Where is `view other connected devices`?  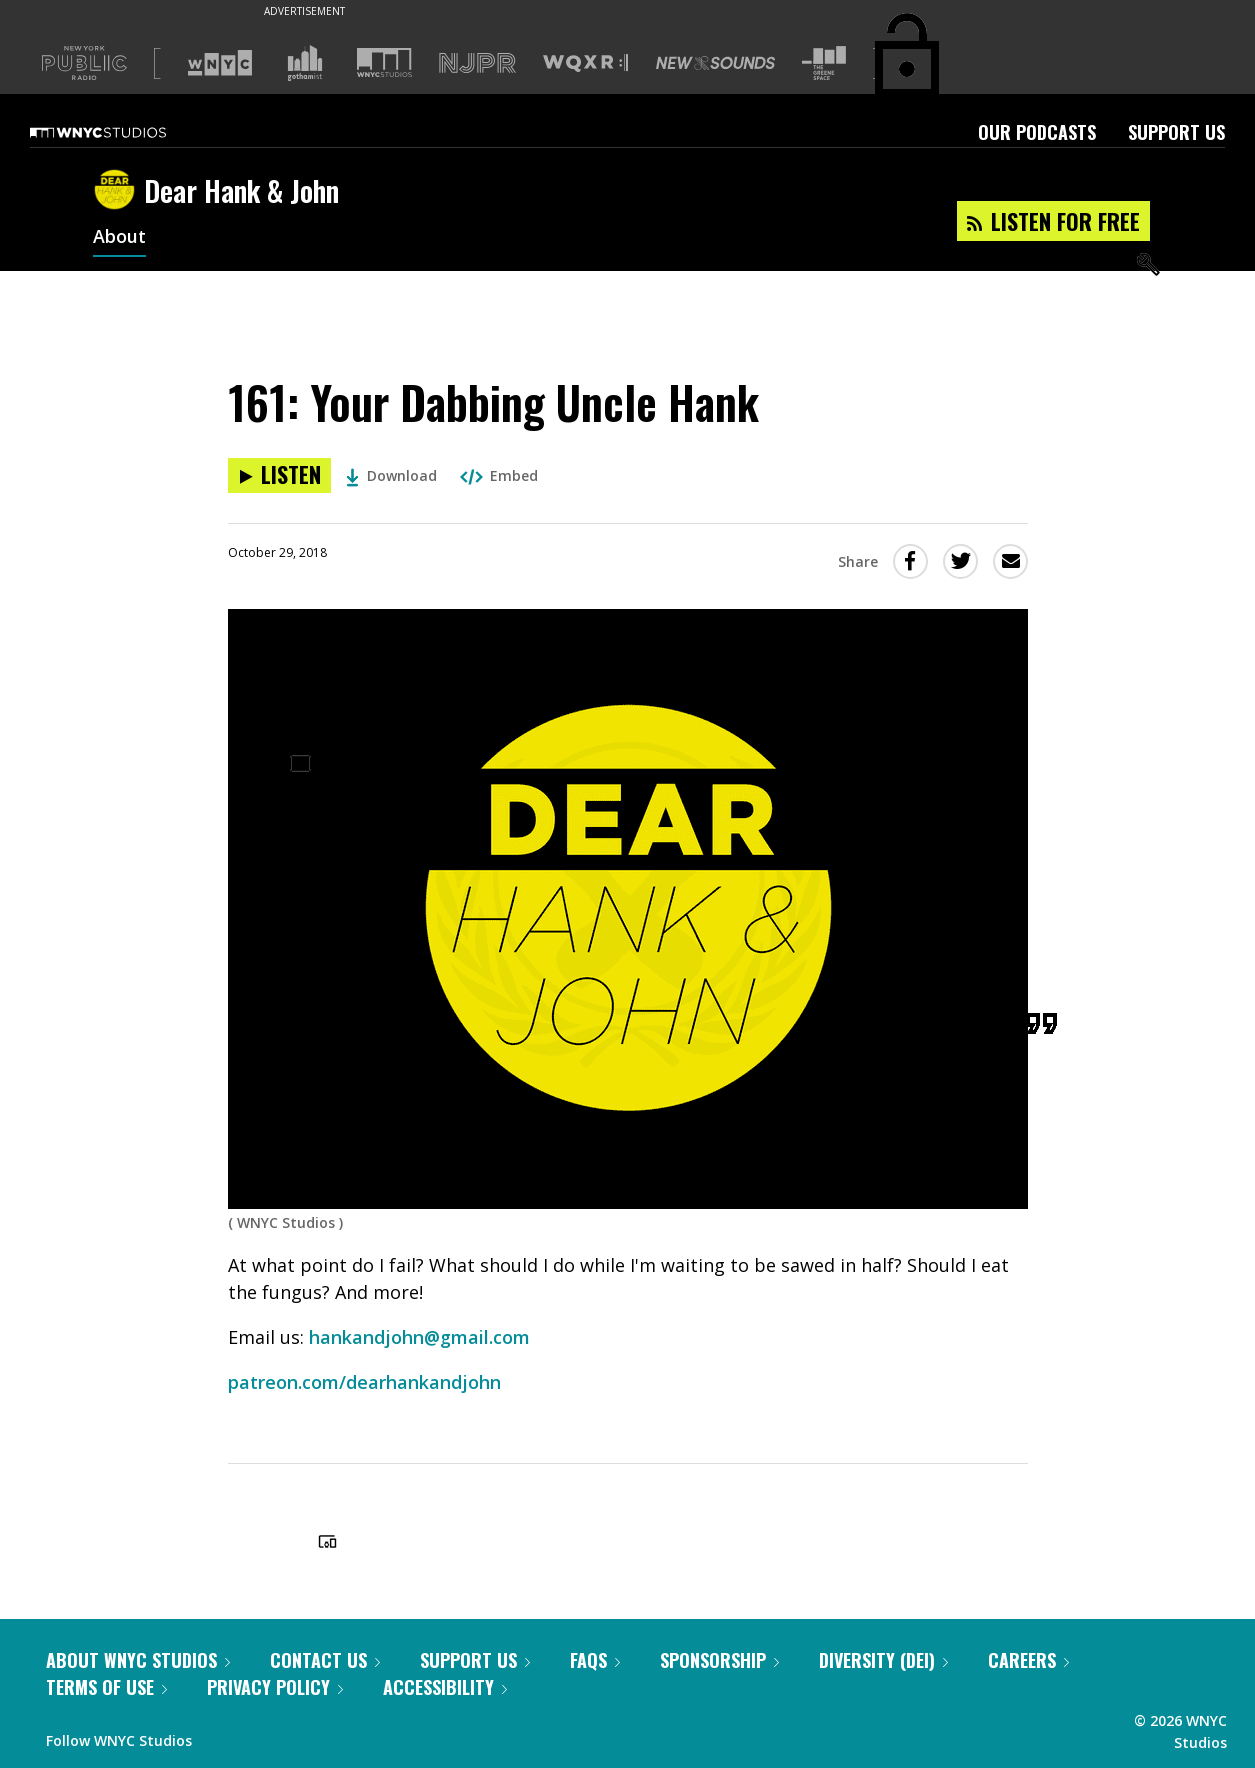 view other connected devices is located at coordinates (327, 1541).